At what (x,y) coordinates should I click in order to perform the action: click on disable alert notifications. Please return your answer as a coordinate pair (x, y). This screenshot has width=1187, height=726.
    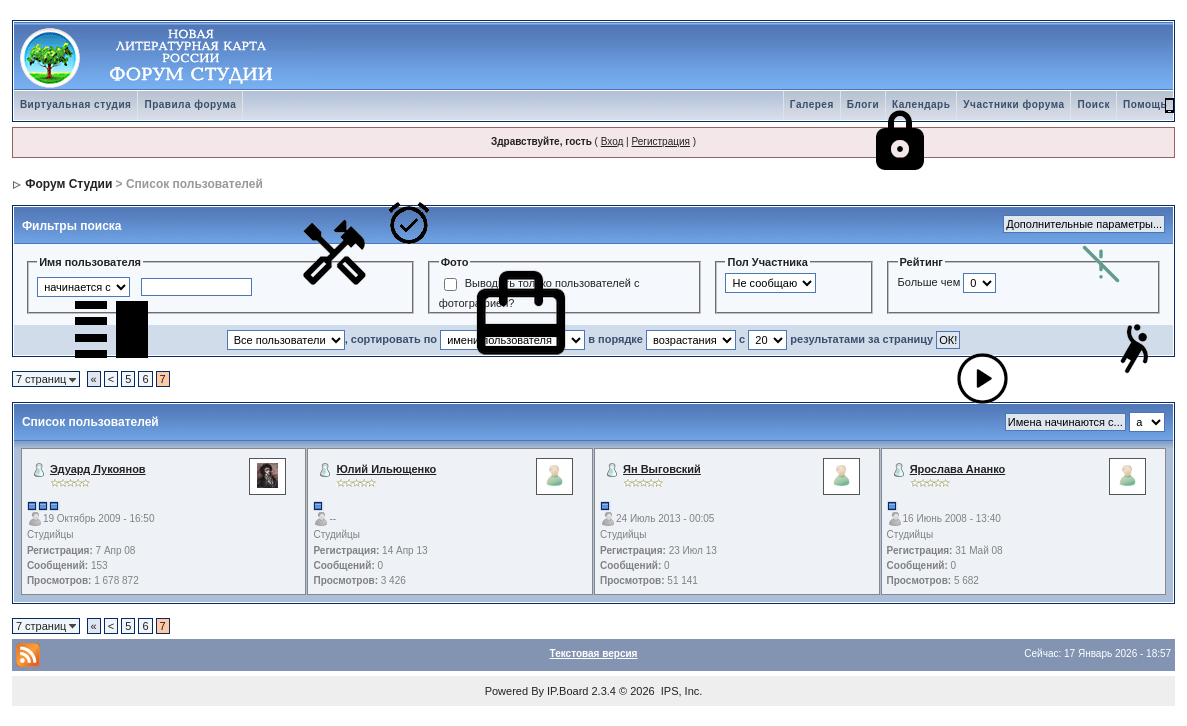
    Looking at the image, I should click on (1101, 264).